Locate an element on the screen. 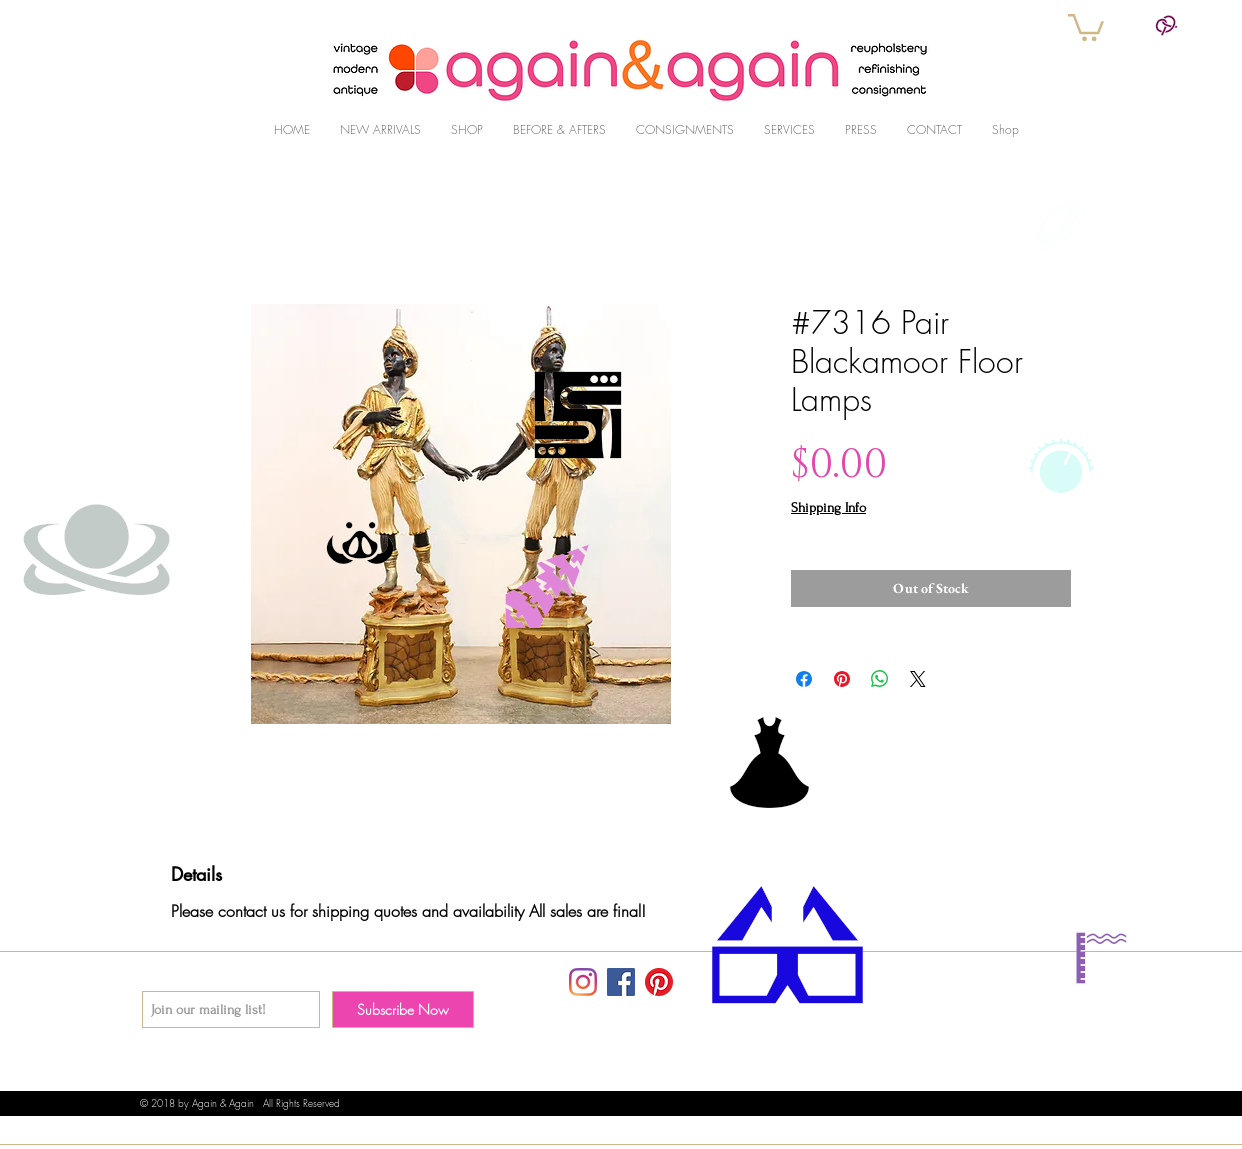 This screenshot has height=1149, width=1242. select boar or wild pig character class is located at coordinates (360, 541).